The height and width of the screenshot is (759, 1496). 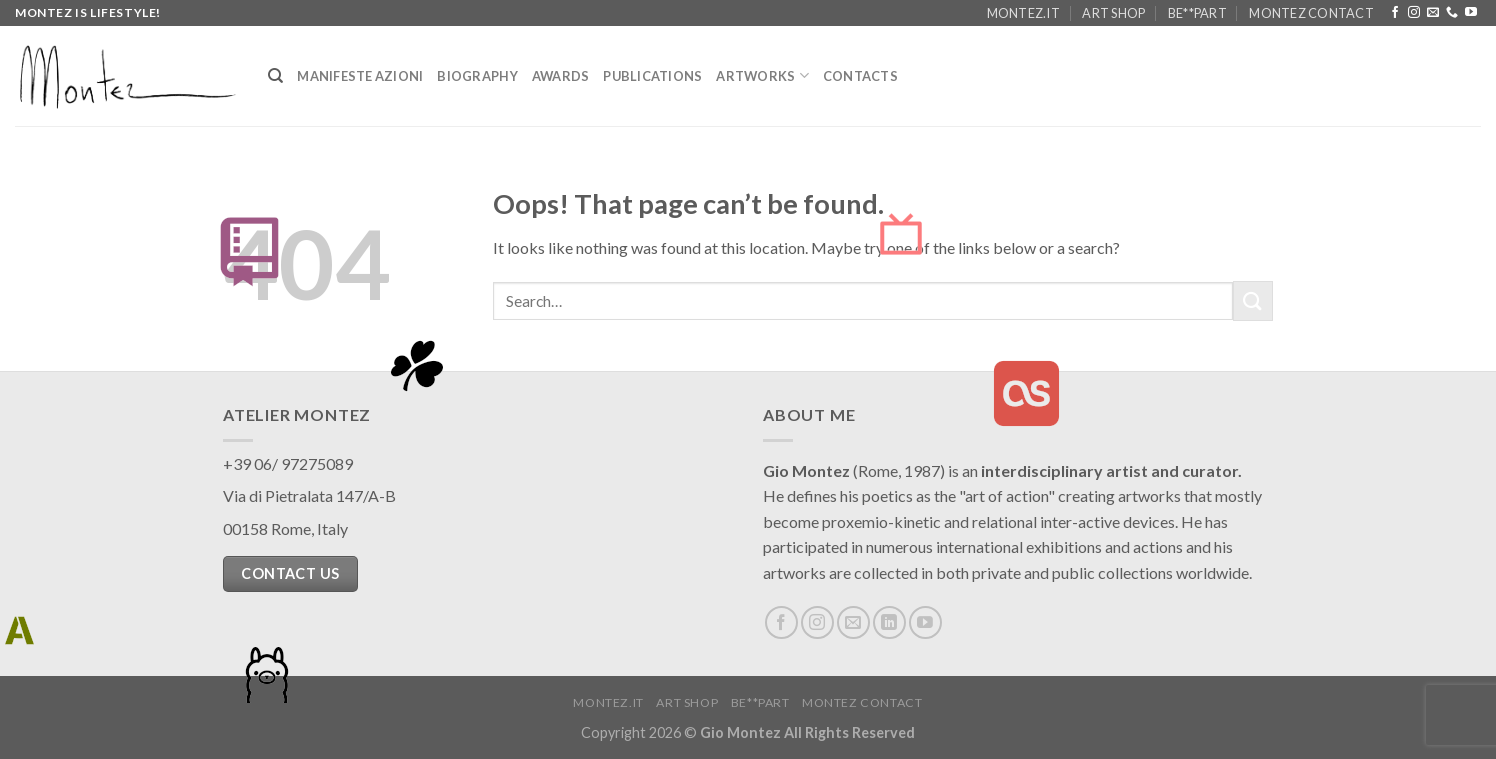 What do you see at coordinates (19, 630) in the screenshot?
I see `airbrake error monitoring service logo` at bounding box center [19, 630].